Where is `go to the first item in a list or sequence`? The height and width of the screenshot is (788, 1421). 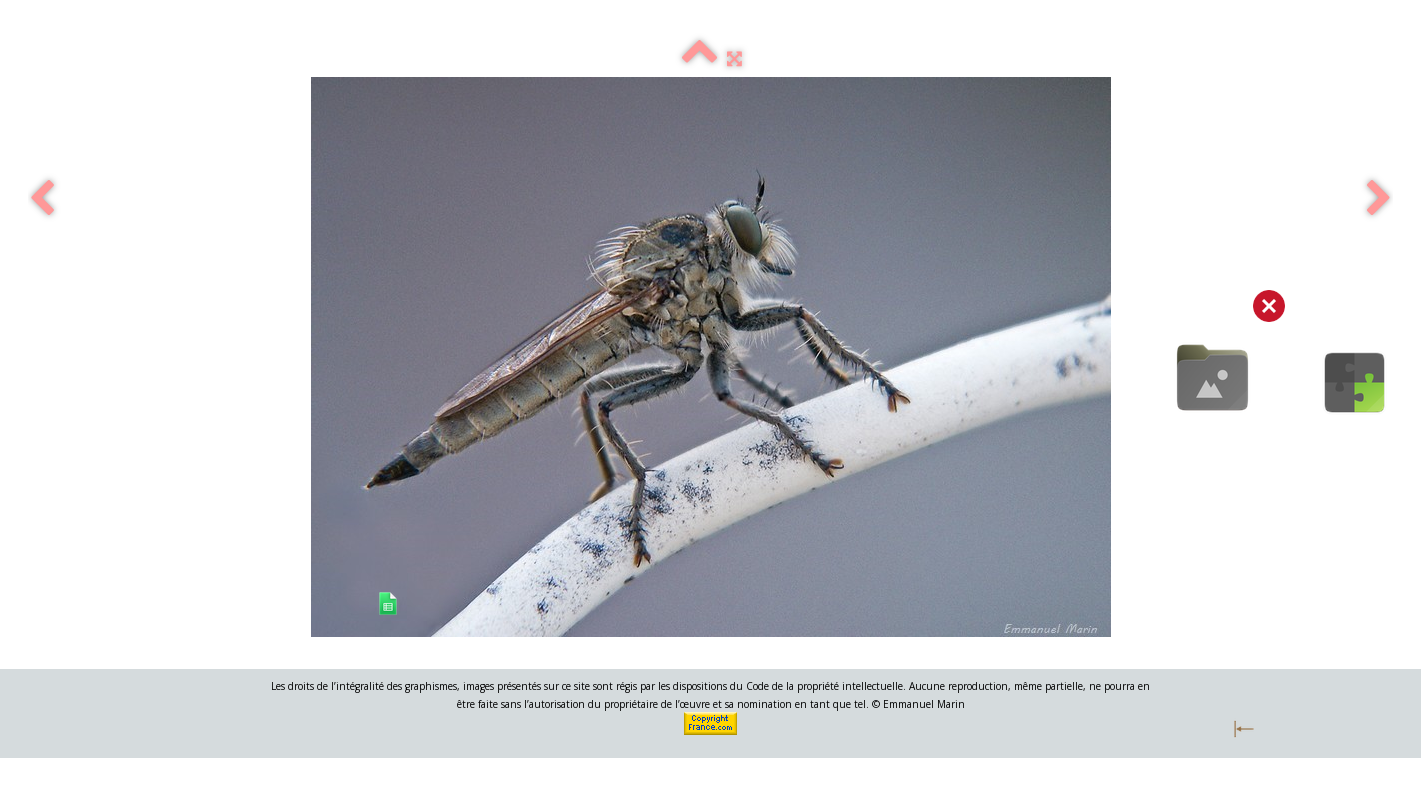 go to the first item in a list or sequence is located at coordinates (1244, 729).